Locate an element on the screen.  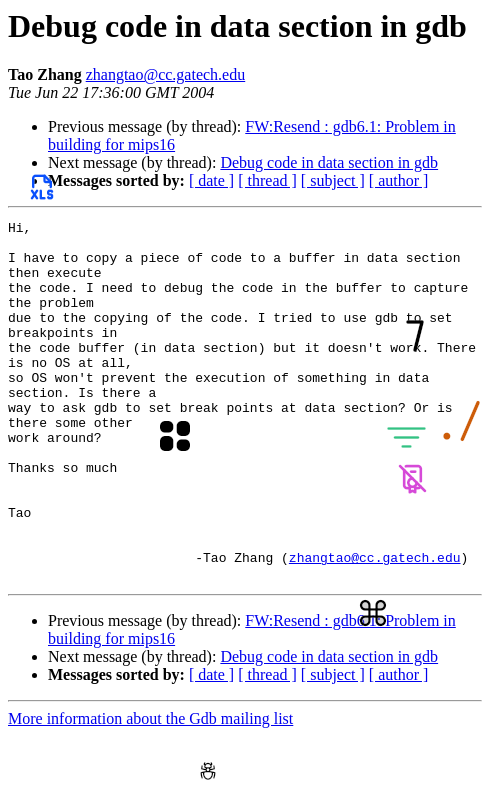
indicates a relative file path reference is located at coordinates (462, 421).